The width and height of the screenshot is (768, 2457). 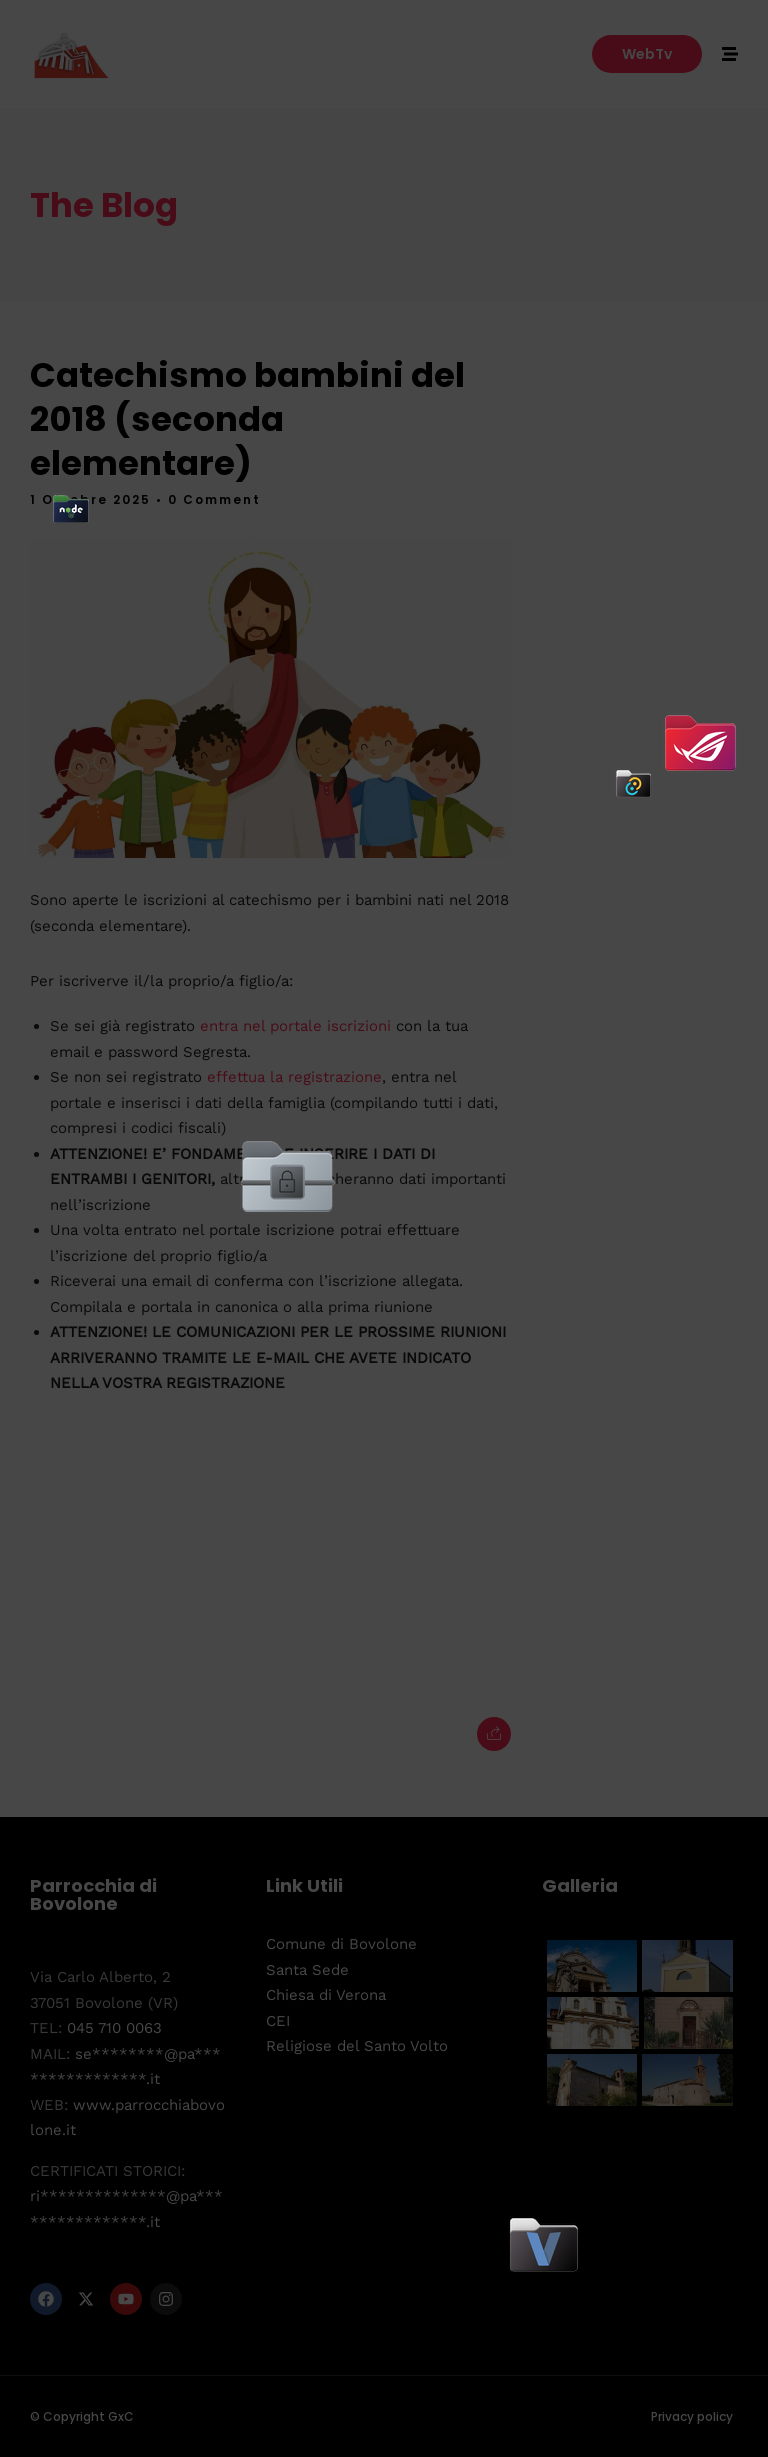 I want to click on open folder containing files starting with "V", so click(x=543, y=2246).